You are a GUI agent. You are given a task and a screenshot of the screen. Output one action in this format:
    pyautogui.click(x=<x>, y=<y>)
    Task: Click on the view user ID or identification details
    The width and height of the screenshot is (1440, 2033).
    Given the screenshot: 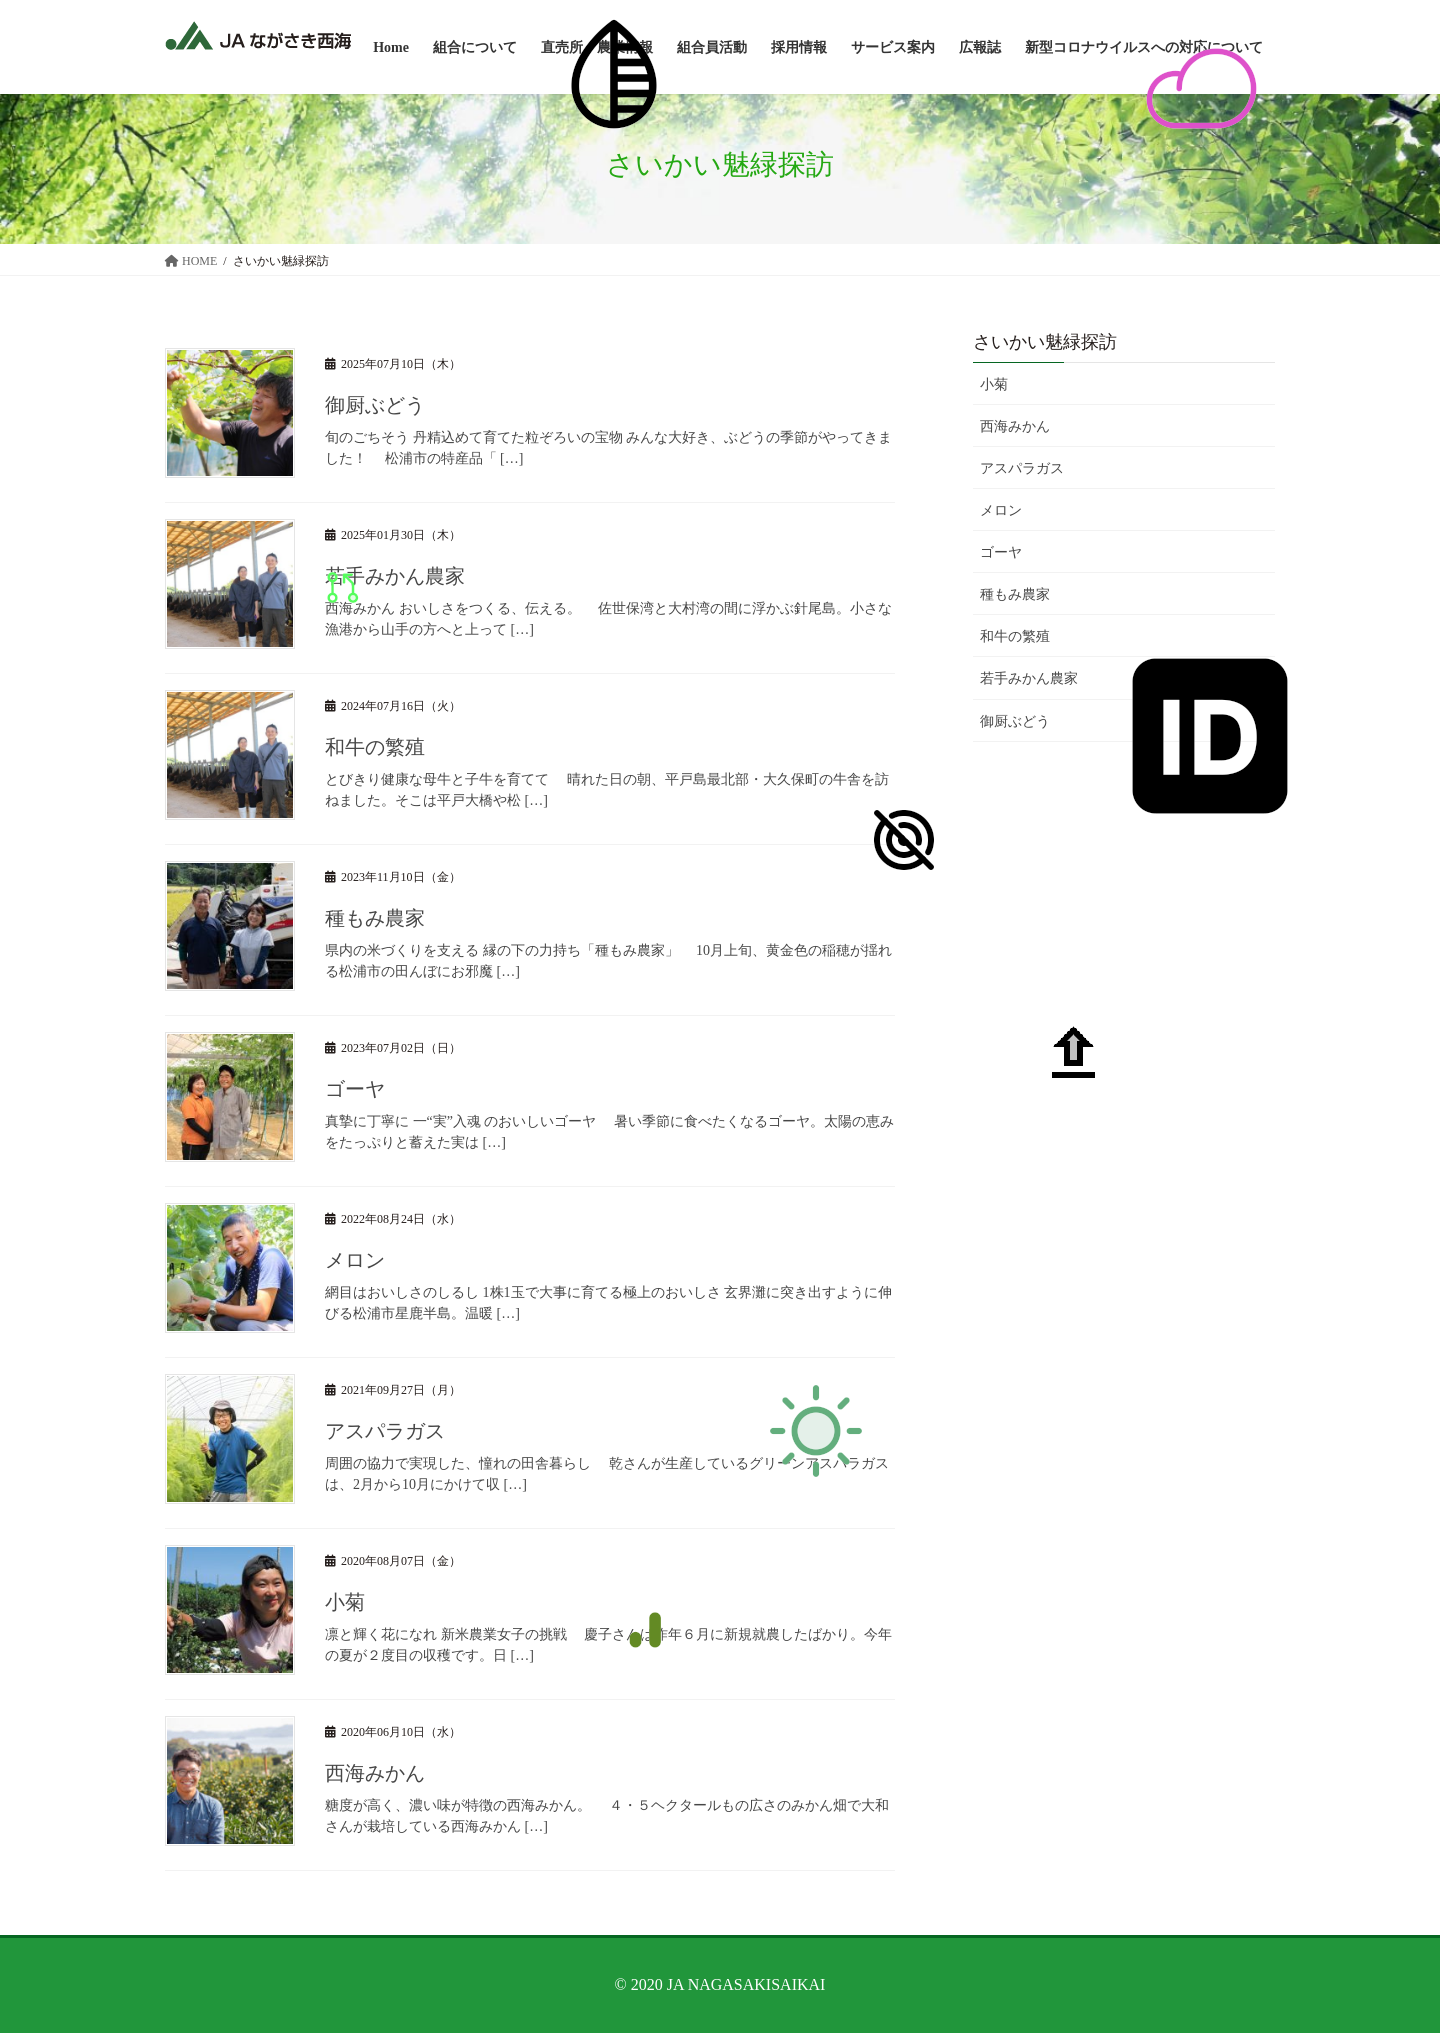 What is the action you would take?
    pyautogui.click(x=1210, y=736)
    